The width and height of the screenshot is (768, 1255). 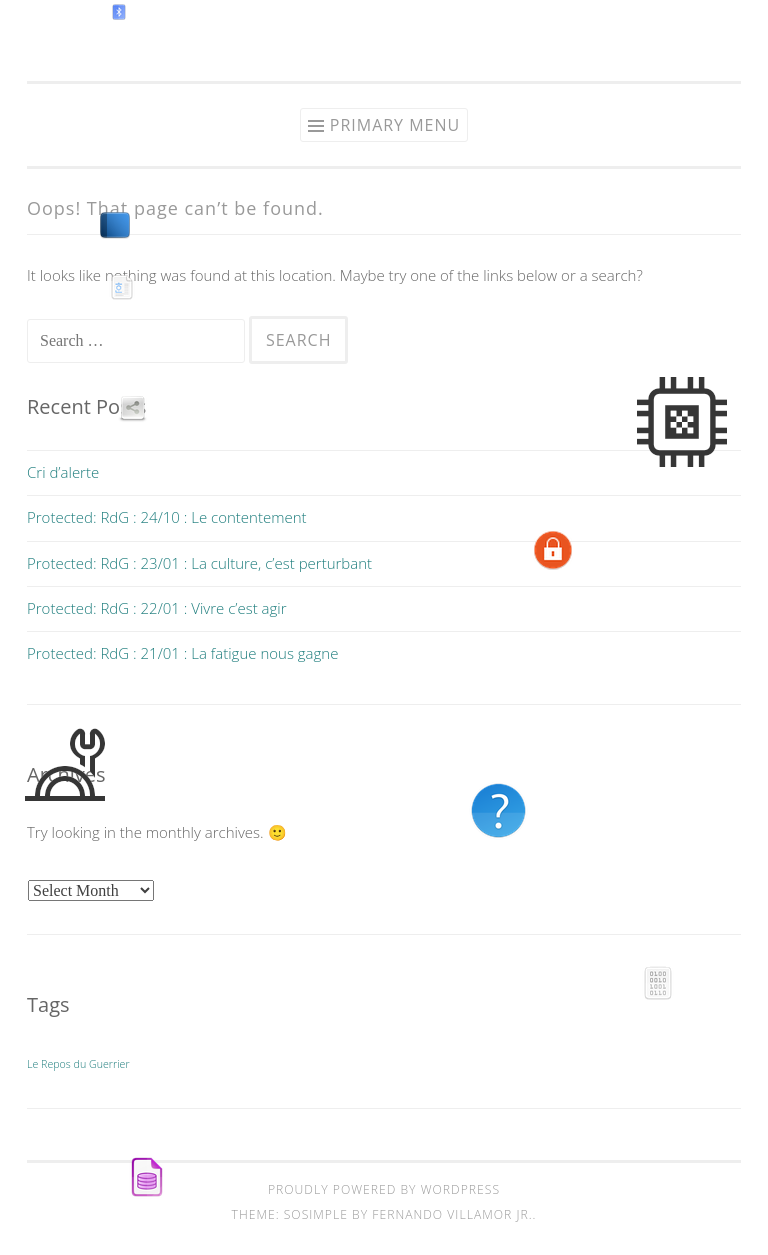 I want to click on access help or frequently asked questions, so click(x=498, y=810).